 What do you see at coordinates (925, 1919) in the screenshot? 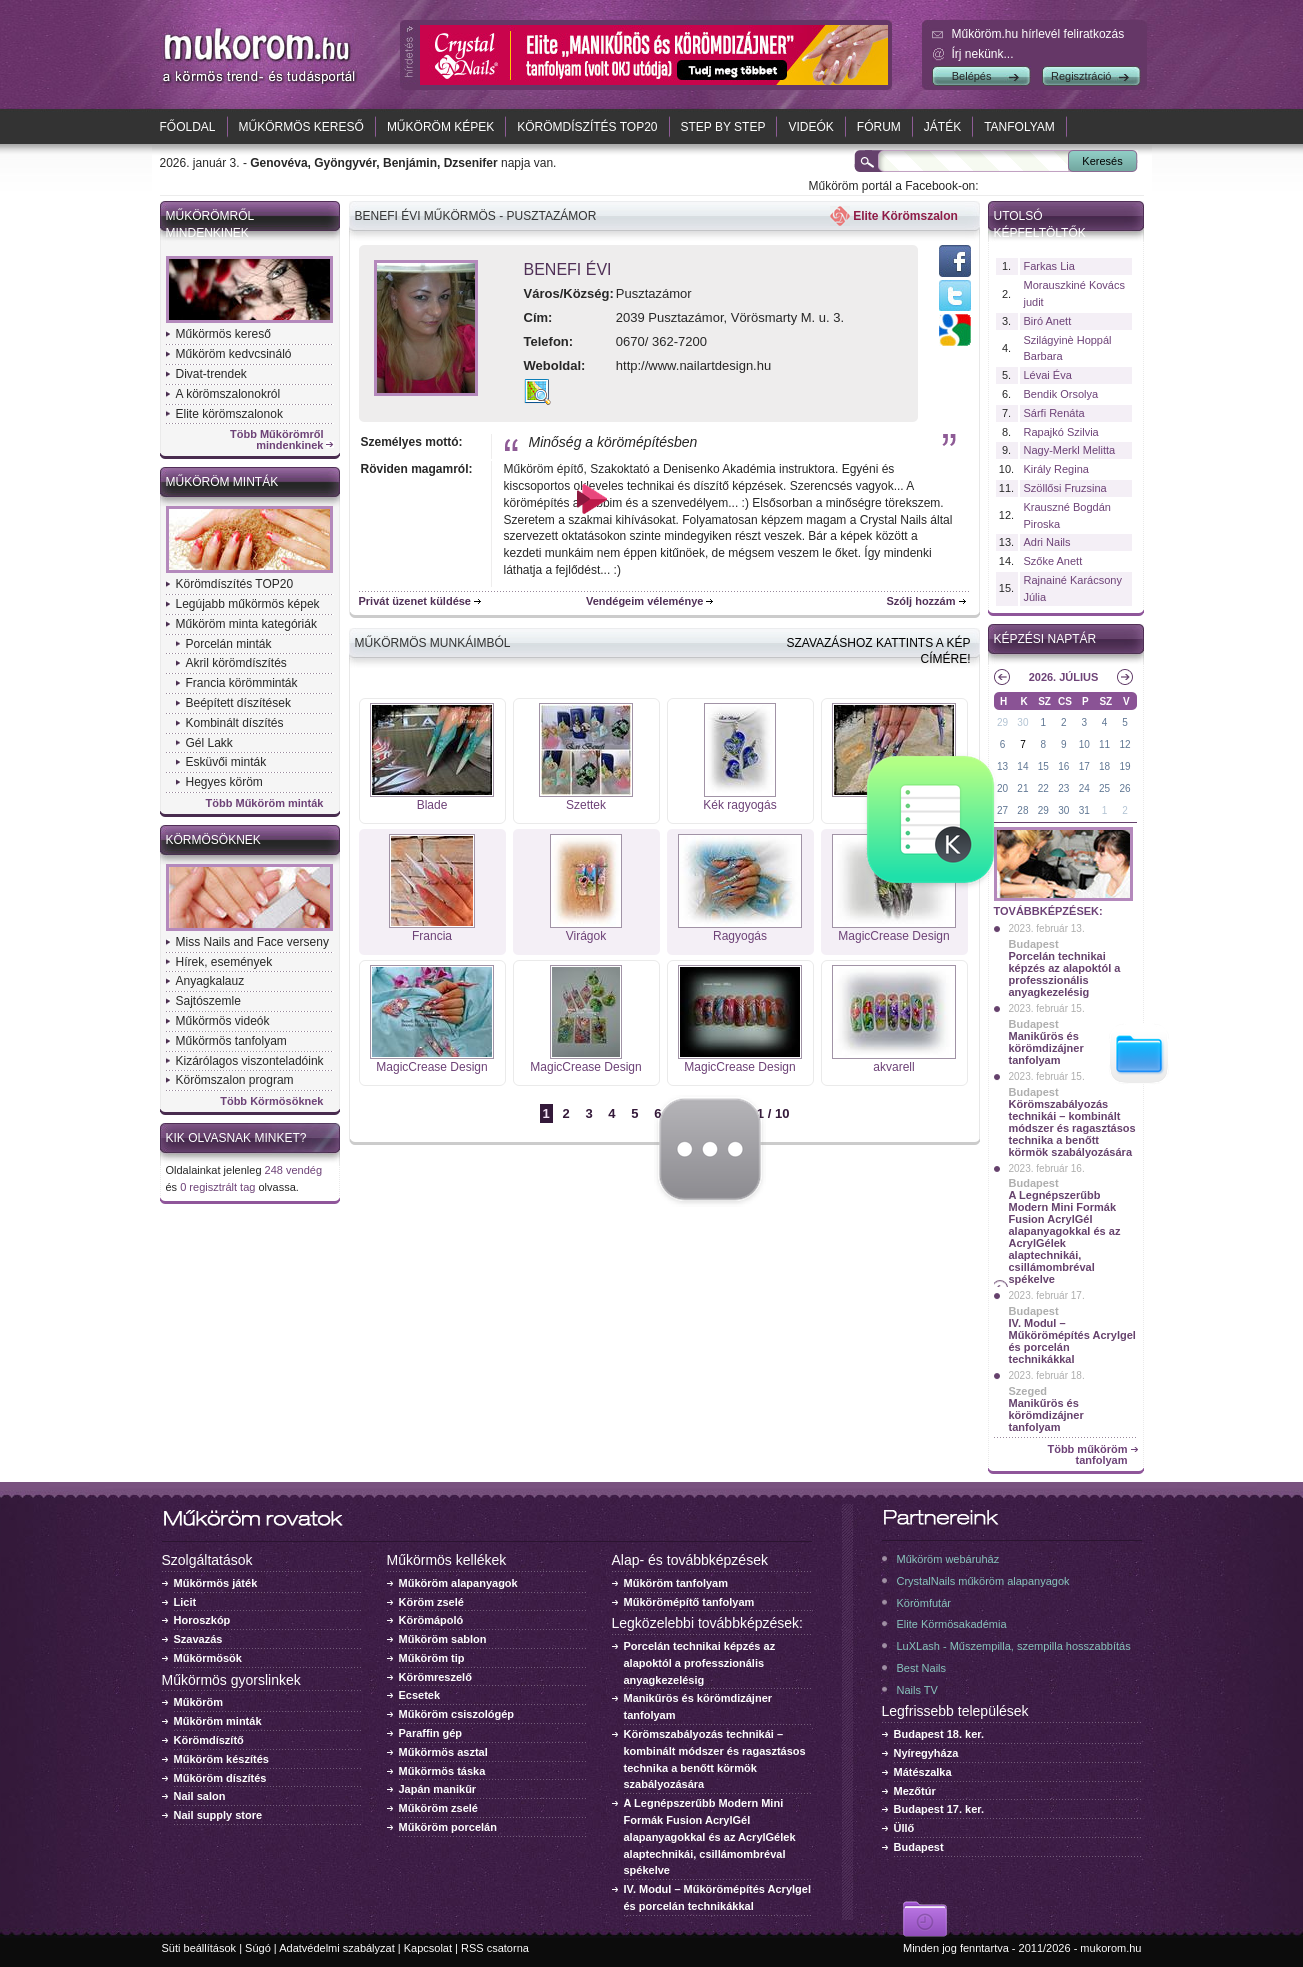
I see `access temporary files folder` at bounding box center [925, 1919].